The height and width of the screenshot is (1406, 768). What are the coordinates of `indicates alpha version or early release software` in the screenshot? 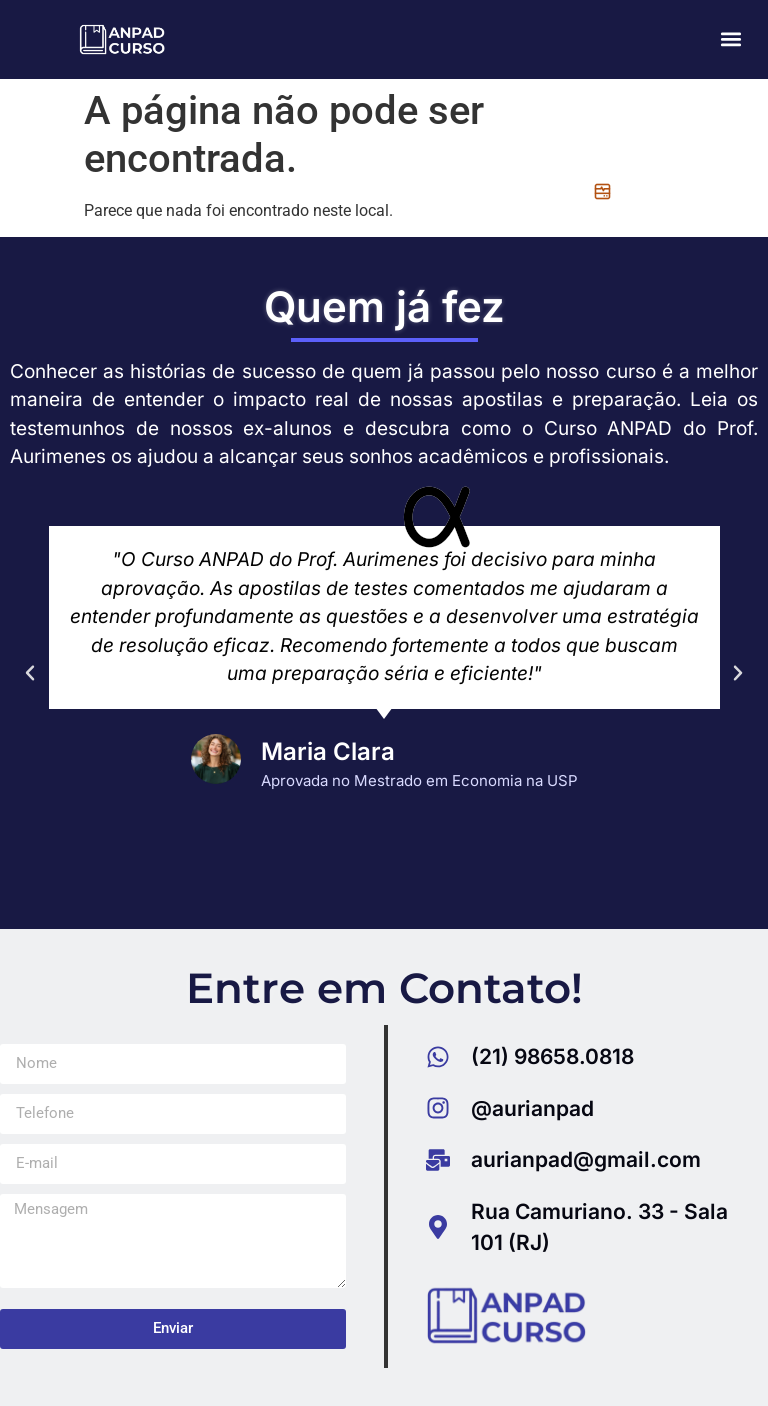 It's located at (439, 517).